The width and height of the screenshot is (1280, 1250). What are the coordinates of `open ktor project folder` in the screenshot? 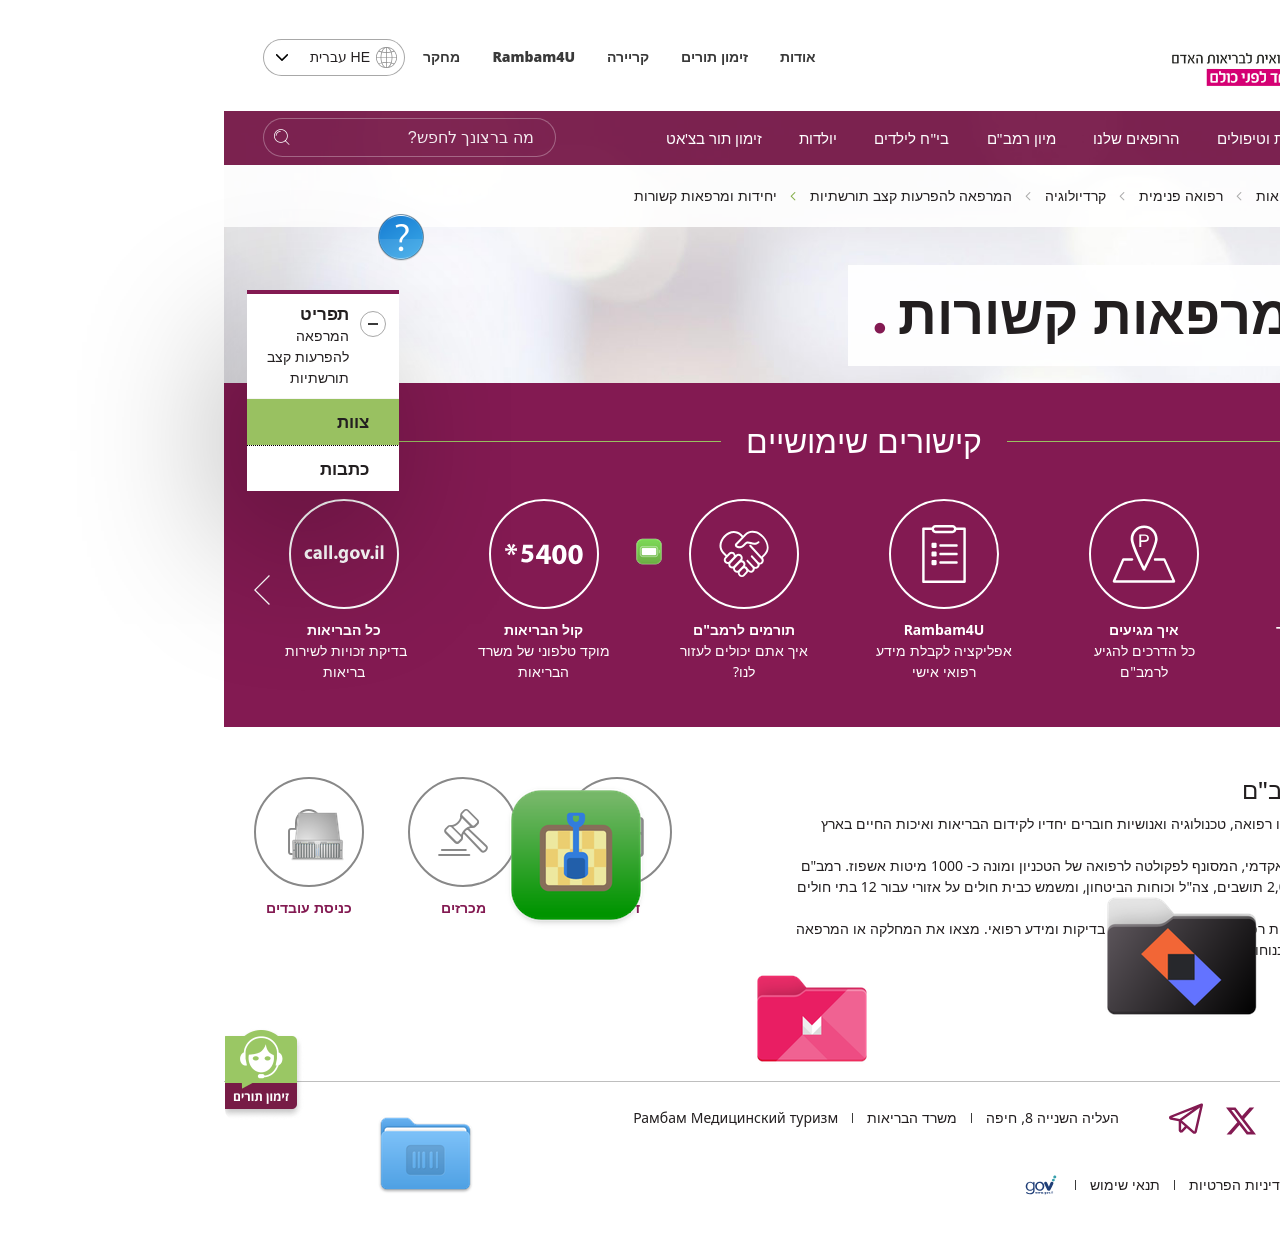 It's located at (1181, 960).